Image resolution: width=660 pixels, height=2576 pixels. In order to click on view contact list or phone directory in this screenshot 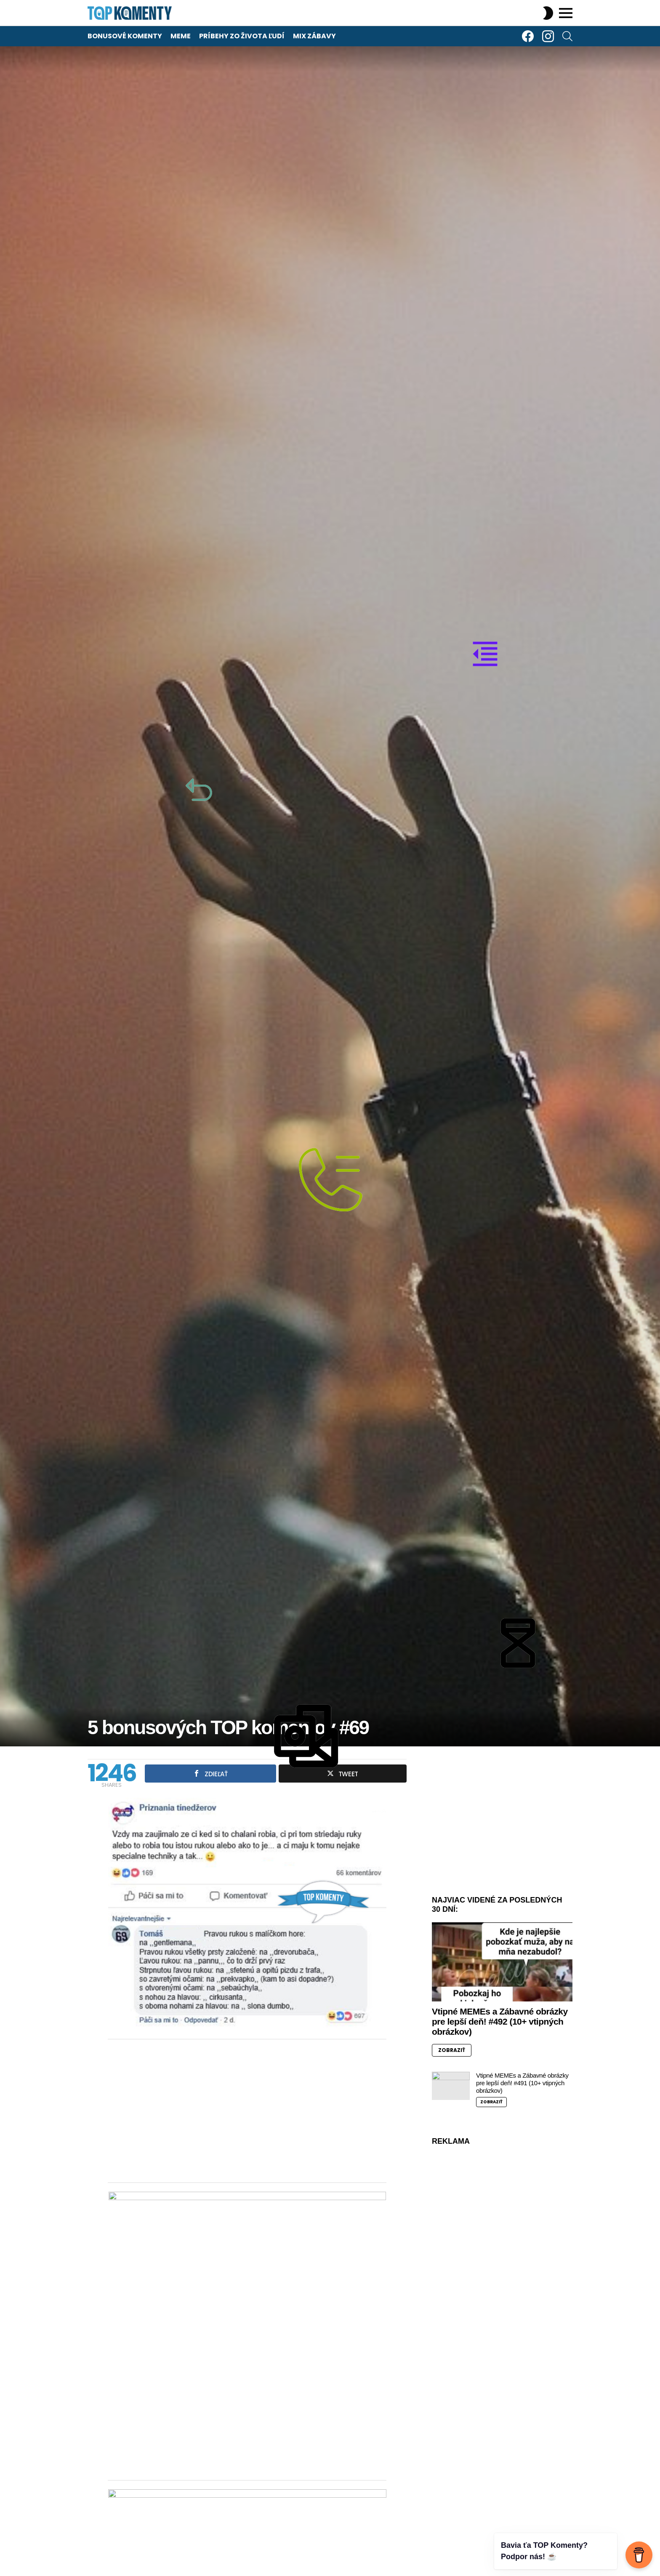, I will do `click(332, 1178)`.